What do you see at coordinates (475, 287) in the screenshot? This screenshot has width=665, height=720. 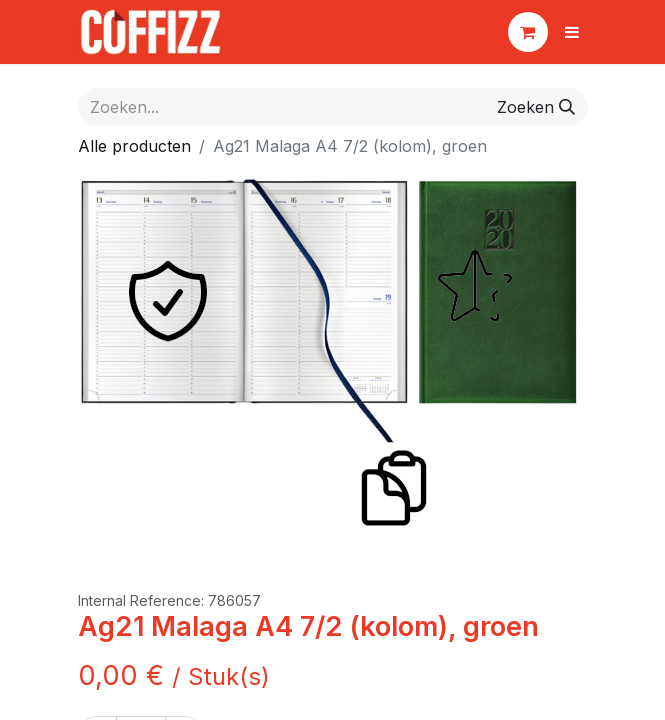 I see `indicates a partial or half-star rating` at bounding box center [475, 287].